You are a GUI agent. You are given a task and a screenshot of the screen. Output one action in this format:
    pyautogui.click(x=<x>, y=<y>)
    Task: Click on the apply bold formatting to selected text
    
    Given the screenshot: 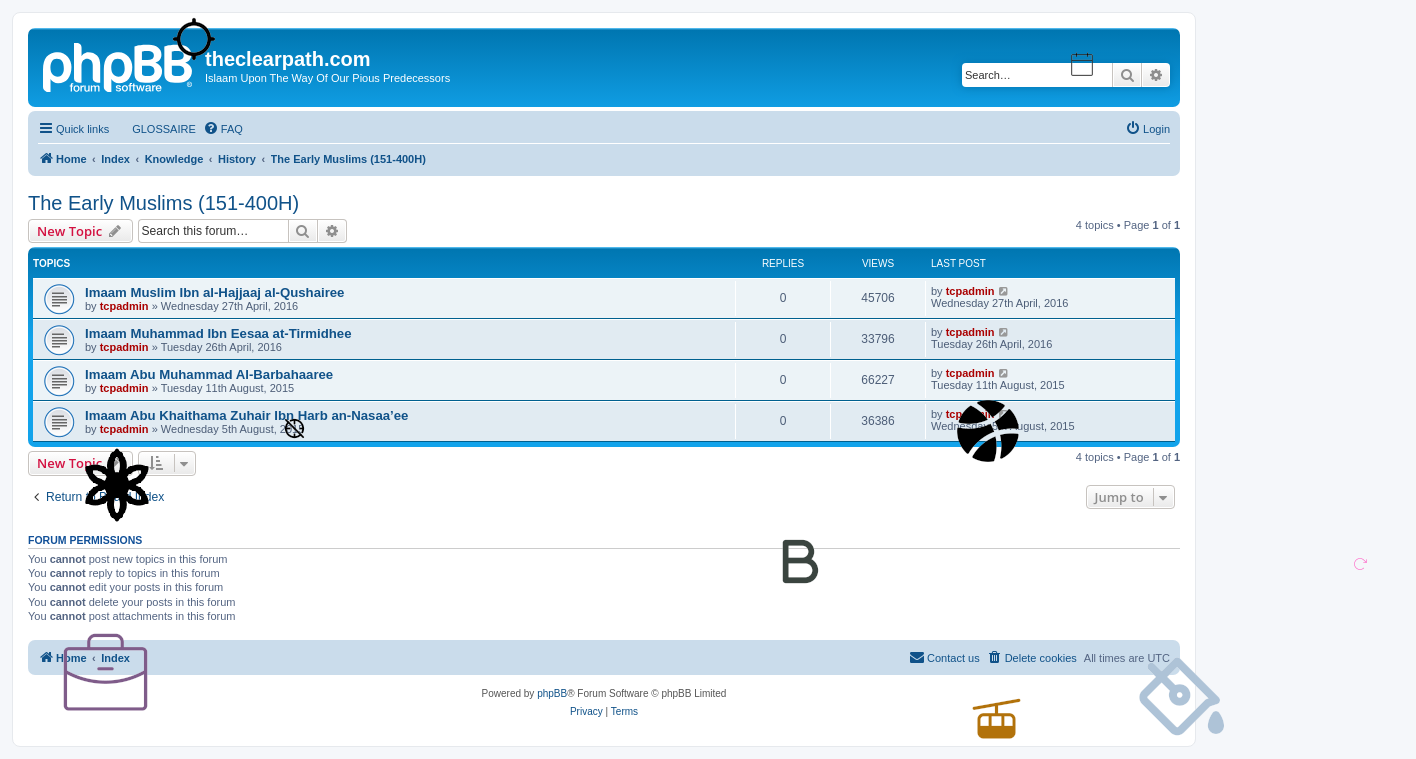 What is the action you would take?
    pyautogui.click(x=797, y=562)
    